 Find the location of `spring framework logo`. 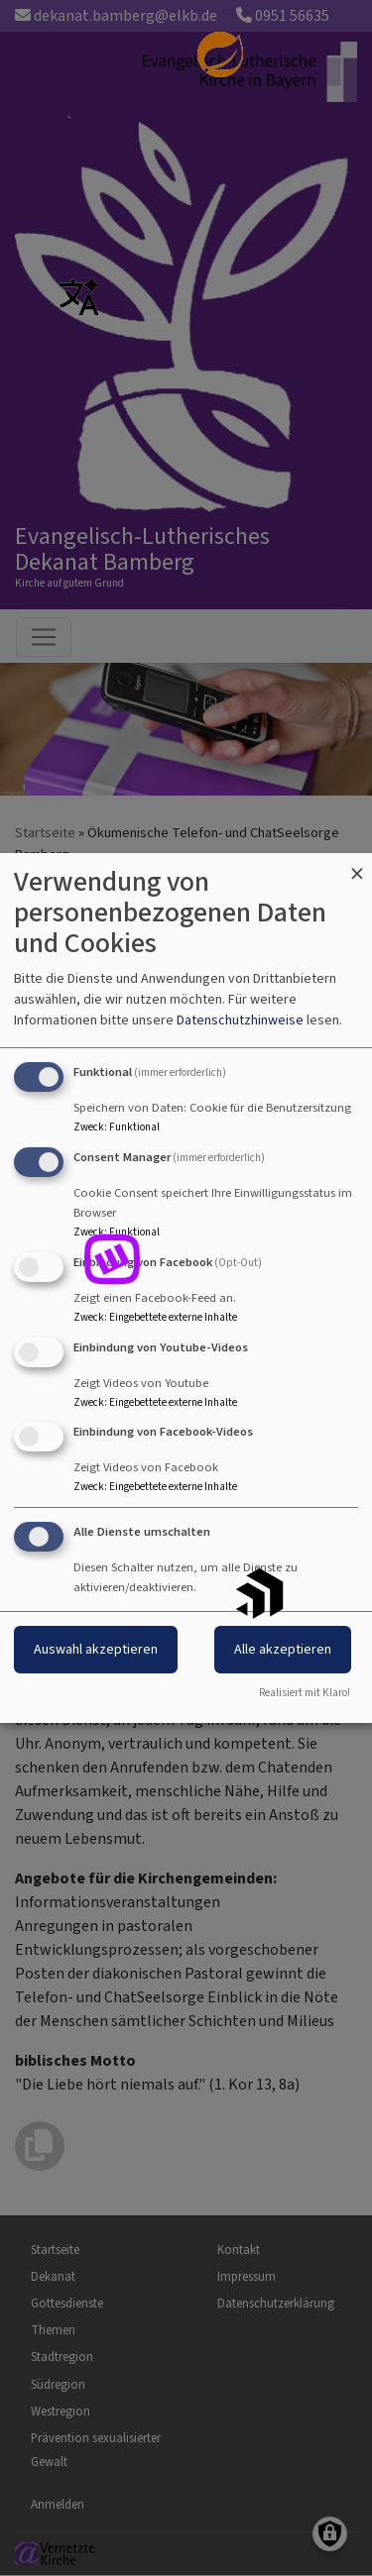

spring framework logo is located at coordinates (220, 54).